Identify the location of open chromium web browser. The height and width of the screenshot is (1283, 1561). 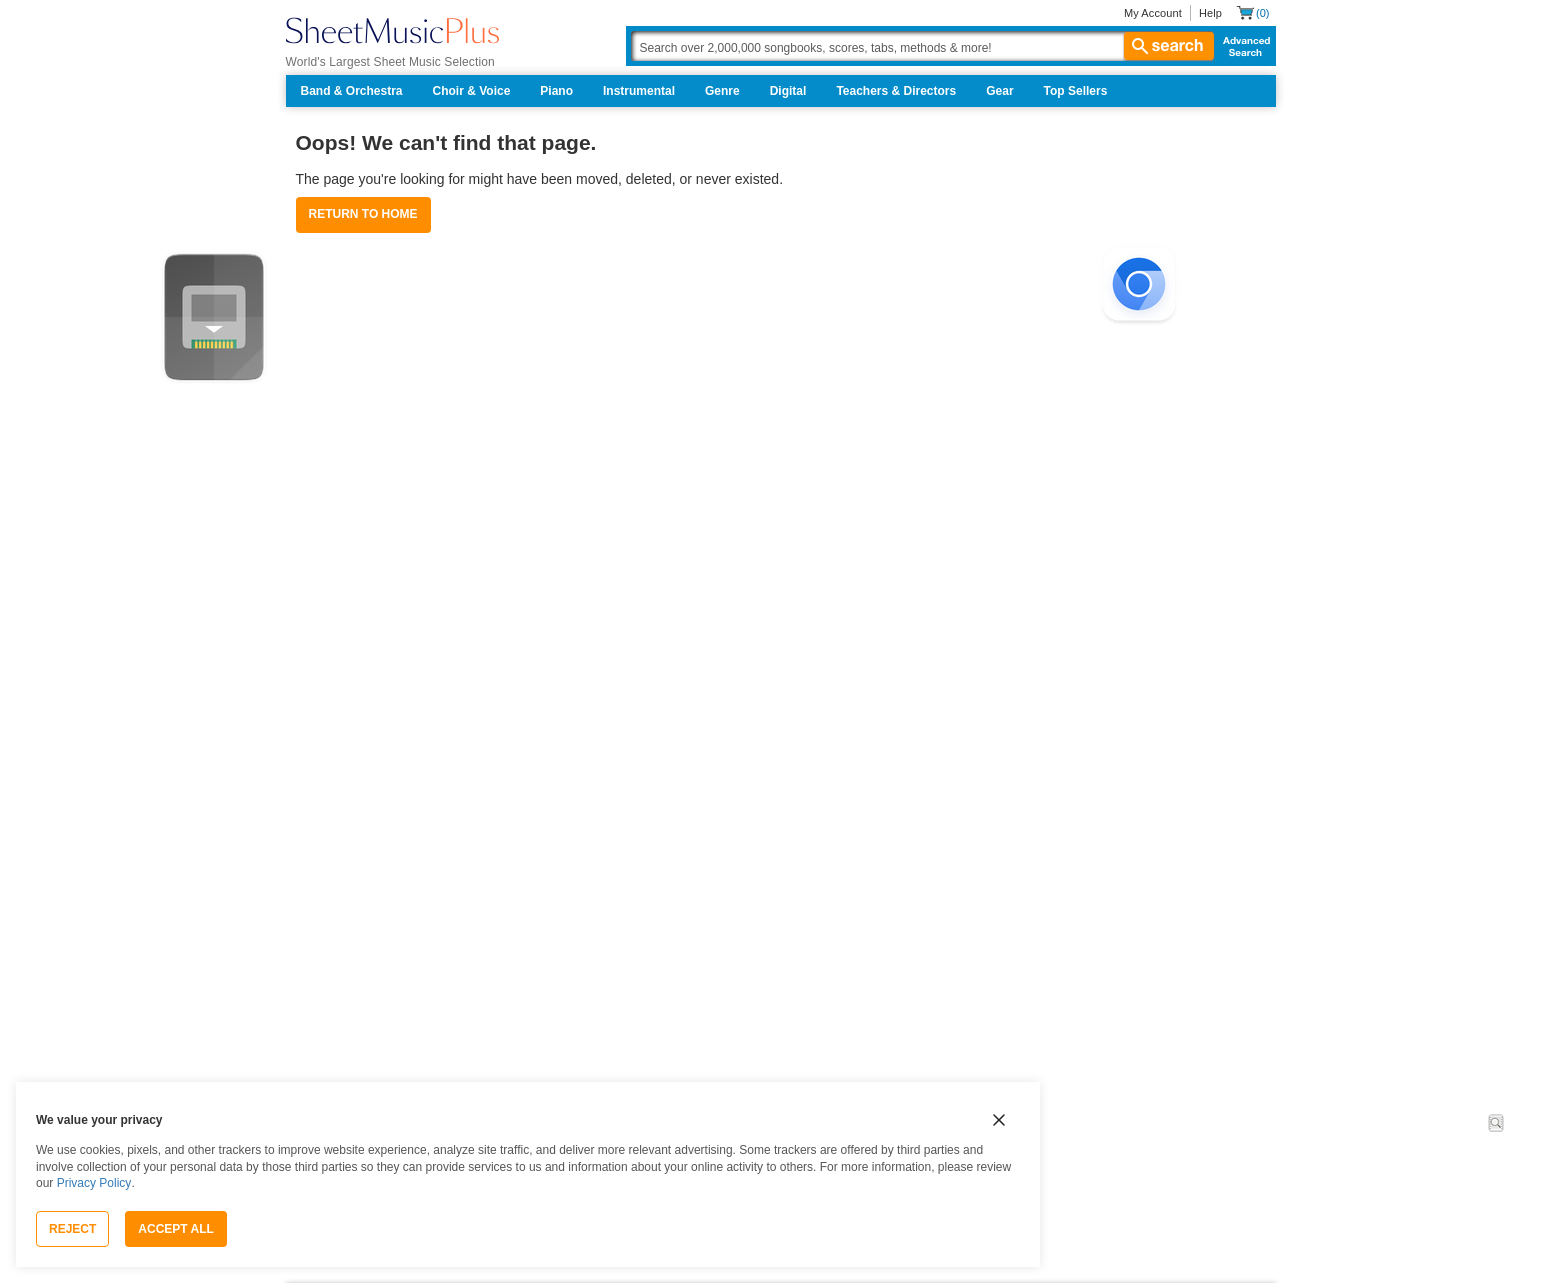
(1139, 284).